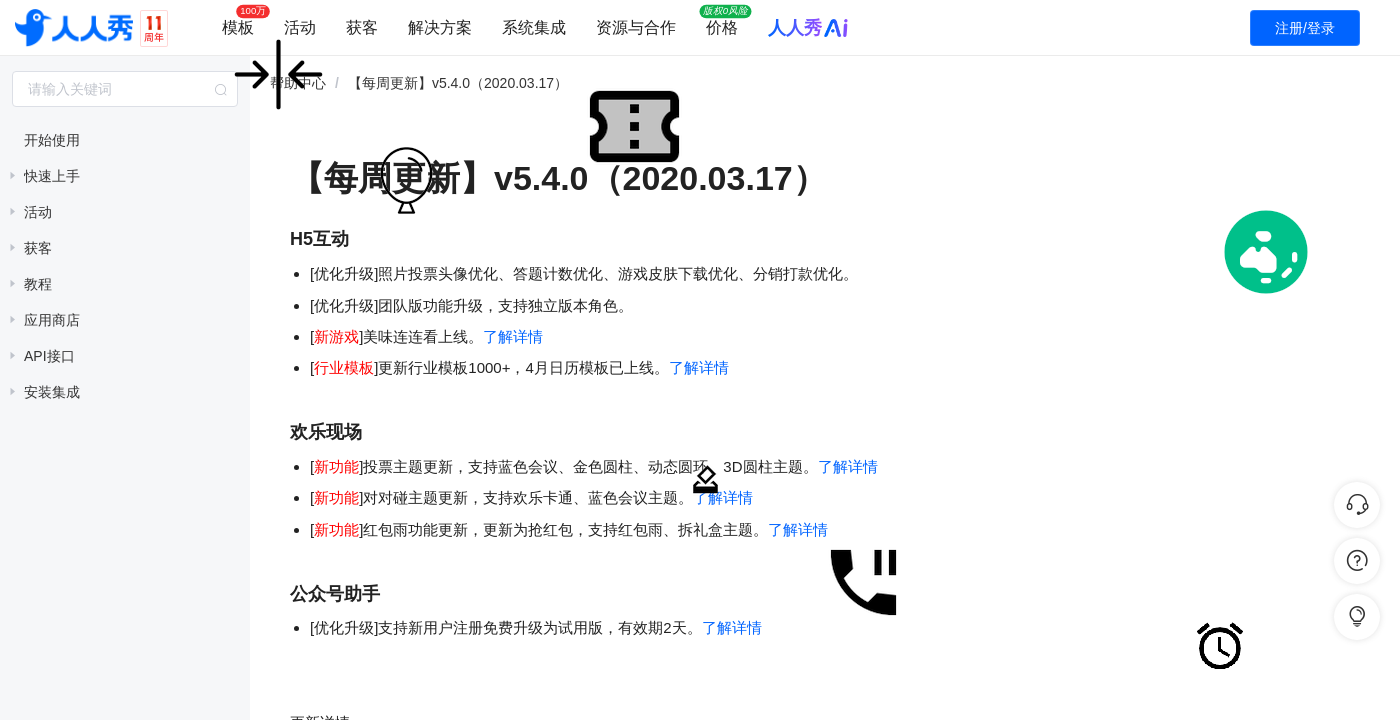  What do you see at coordinates (1266, 252) in the screenshot?
I see `select oceania or australia/pacific region` at bounding box center [1266, 252].